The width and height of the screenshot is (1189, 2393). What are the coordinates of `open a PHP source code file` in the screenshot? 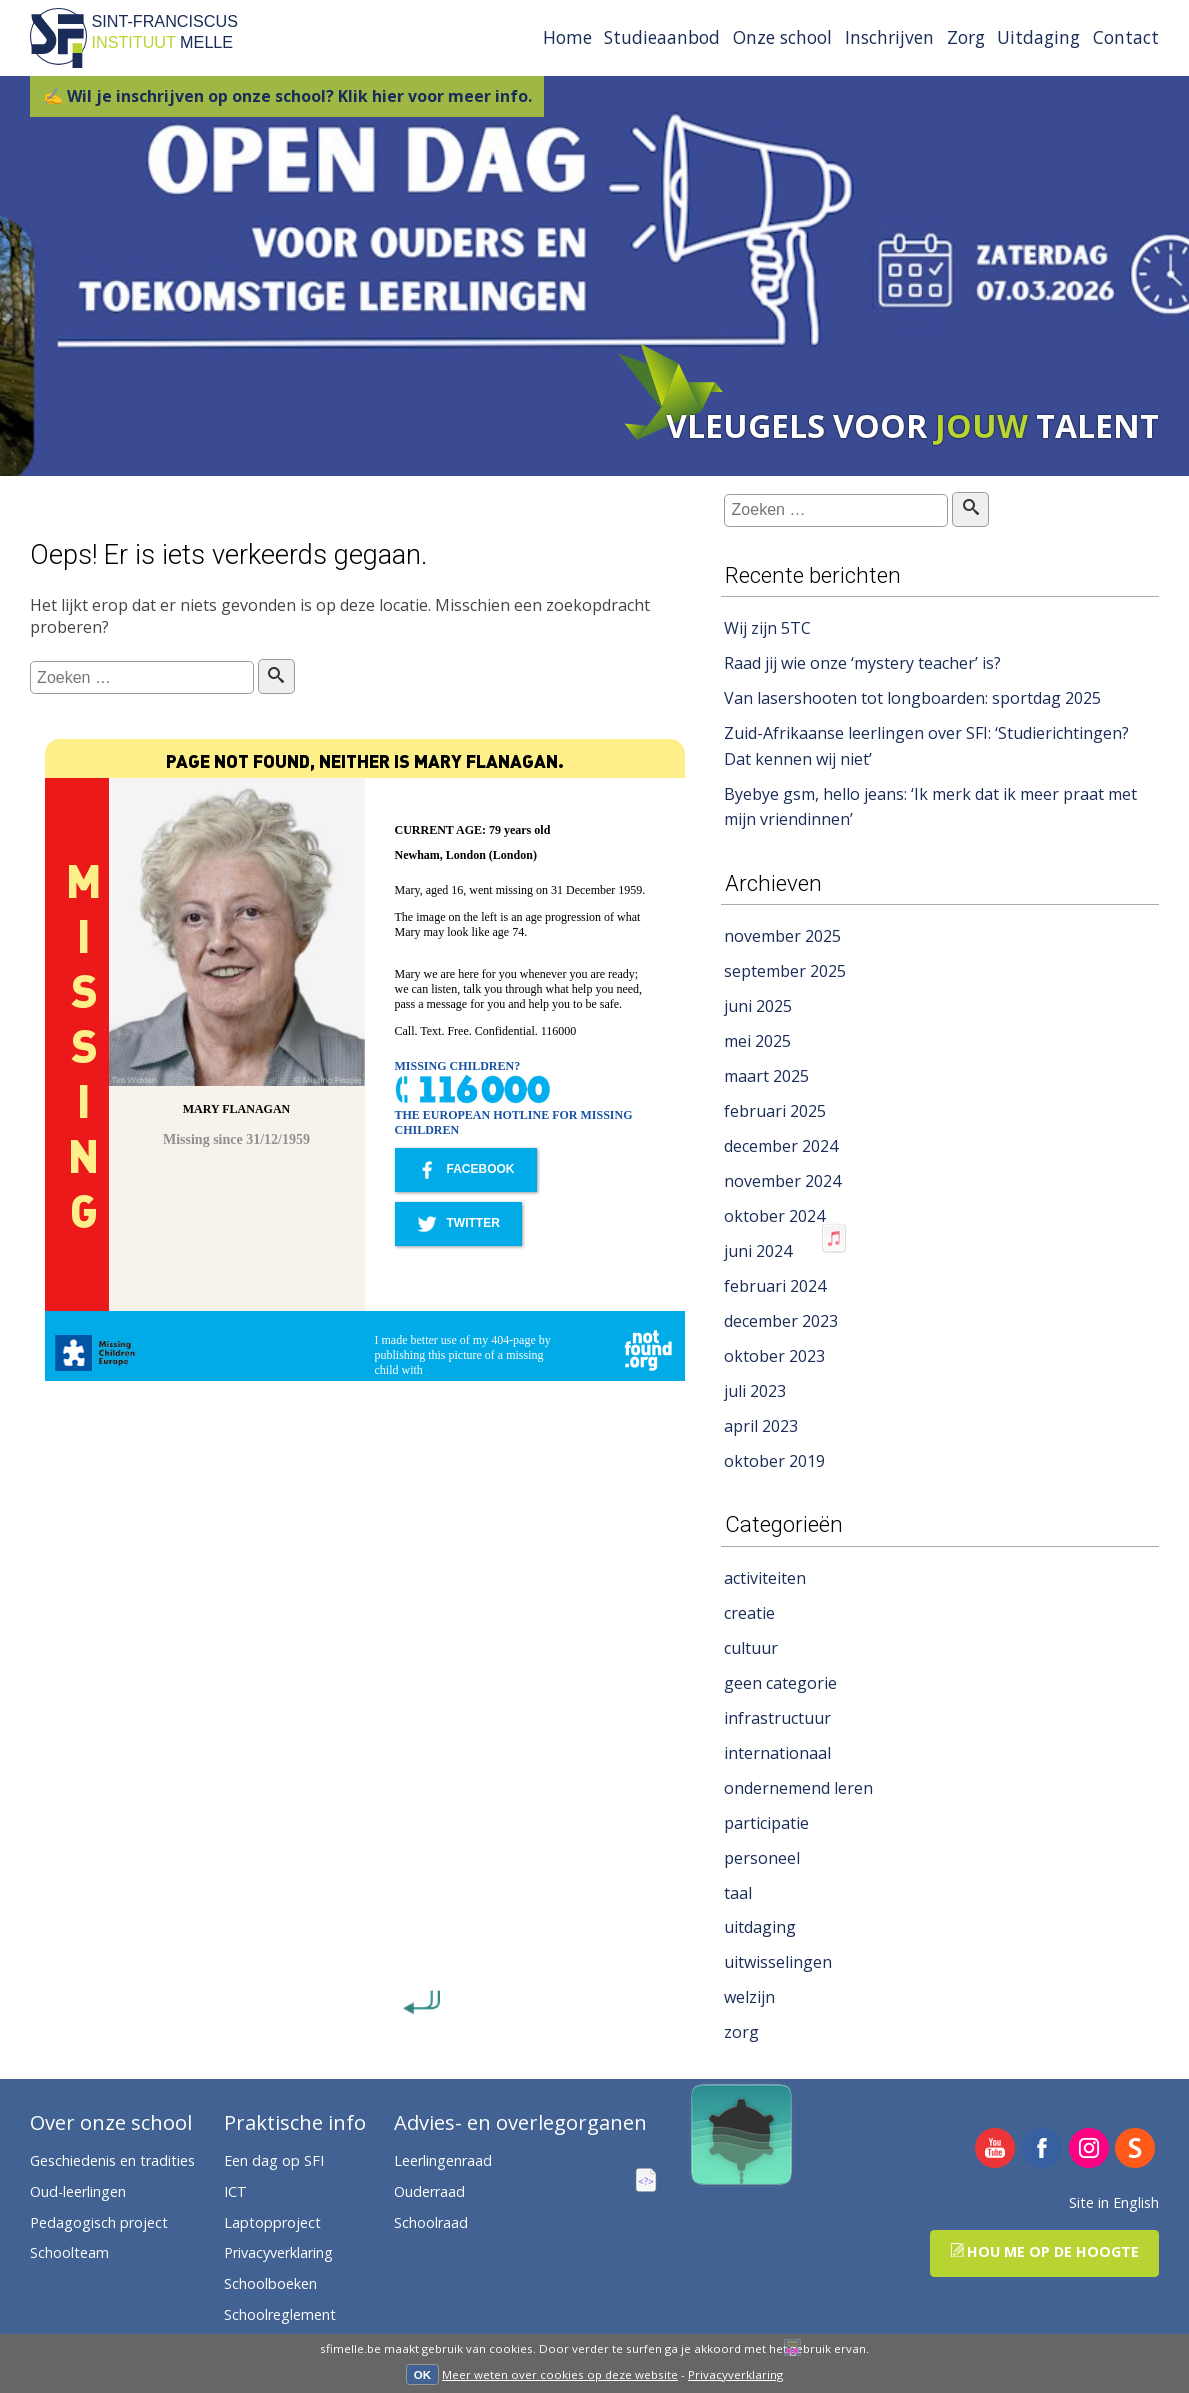 It's located at (646, 2180).